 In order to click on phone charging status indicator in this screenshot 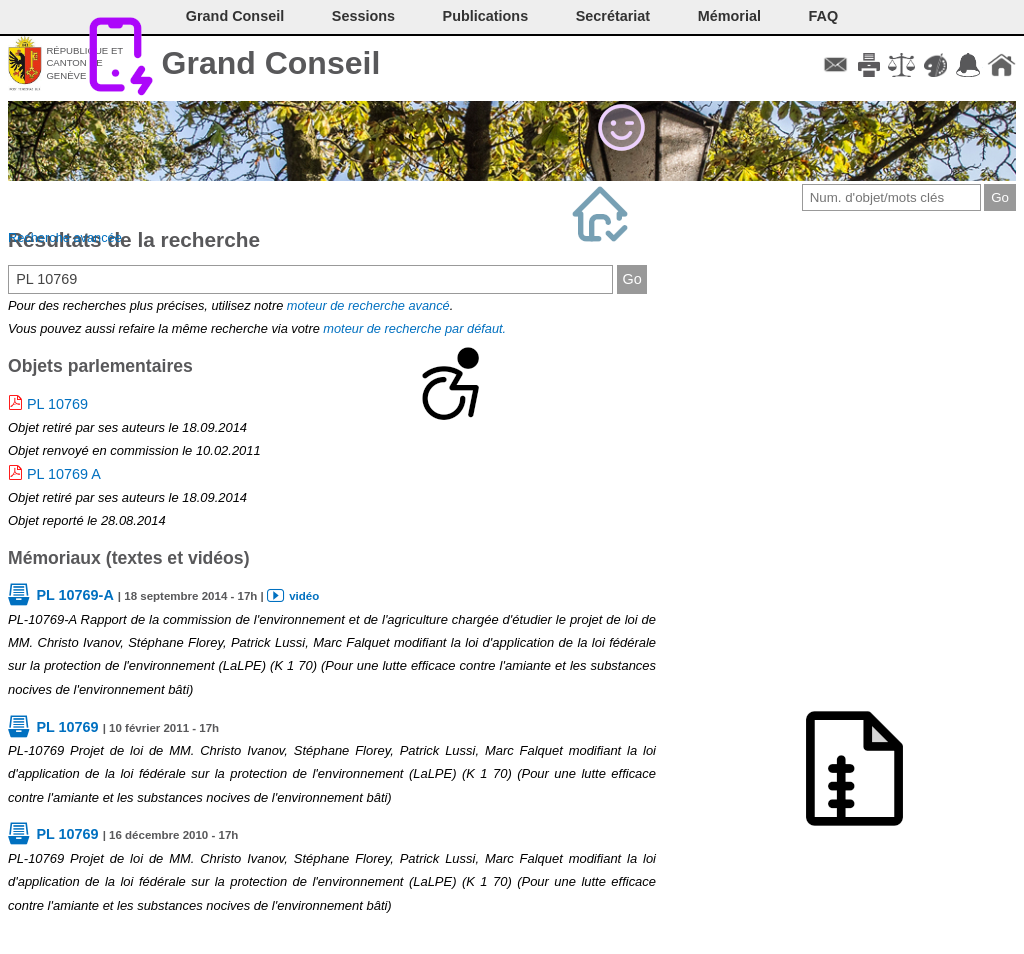, I will do `click(115, 54)`.